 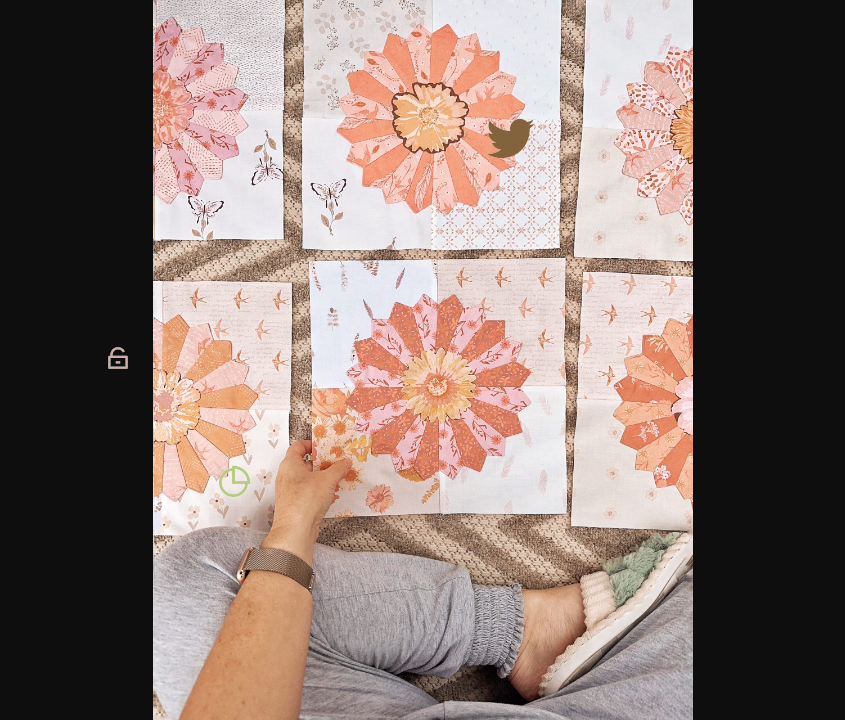 I want to click on share to twitter, so click(x=510, y=138).